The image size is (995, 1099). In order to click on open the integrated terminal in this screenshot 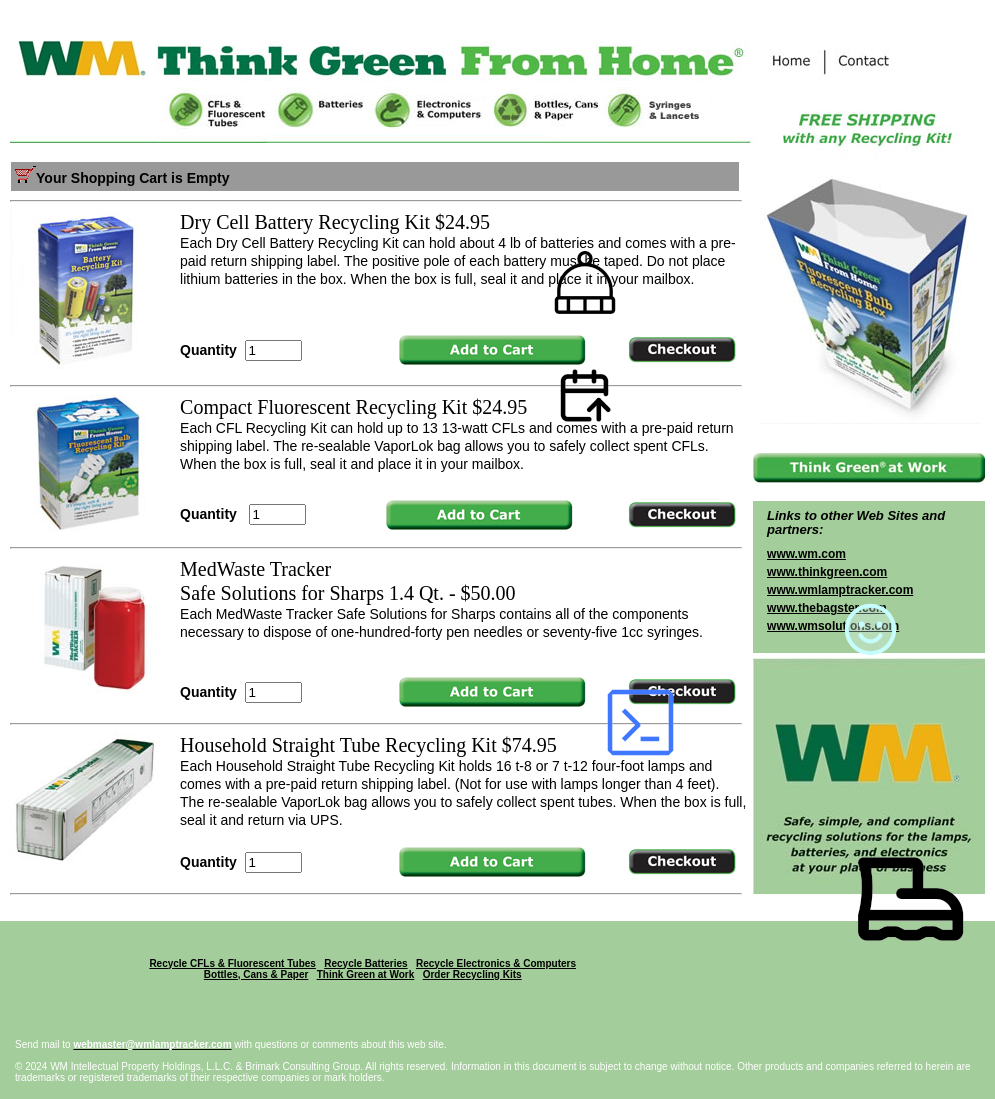, I will do `click(640, 722)`.